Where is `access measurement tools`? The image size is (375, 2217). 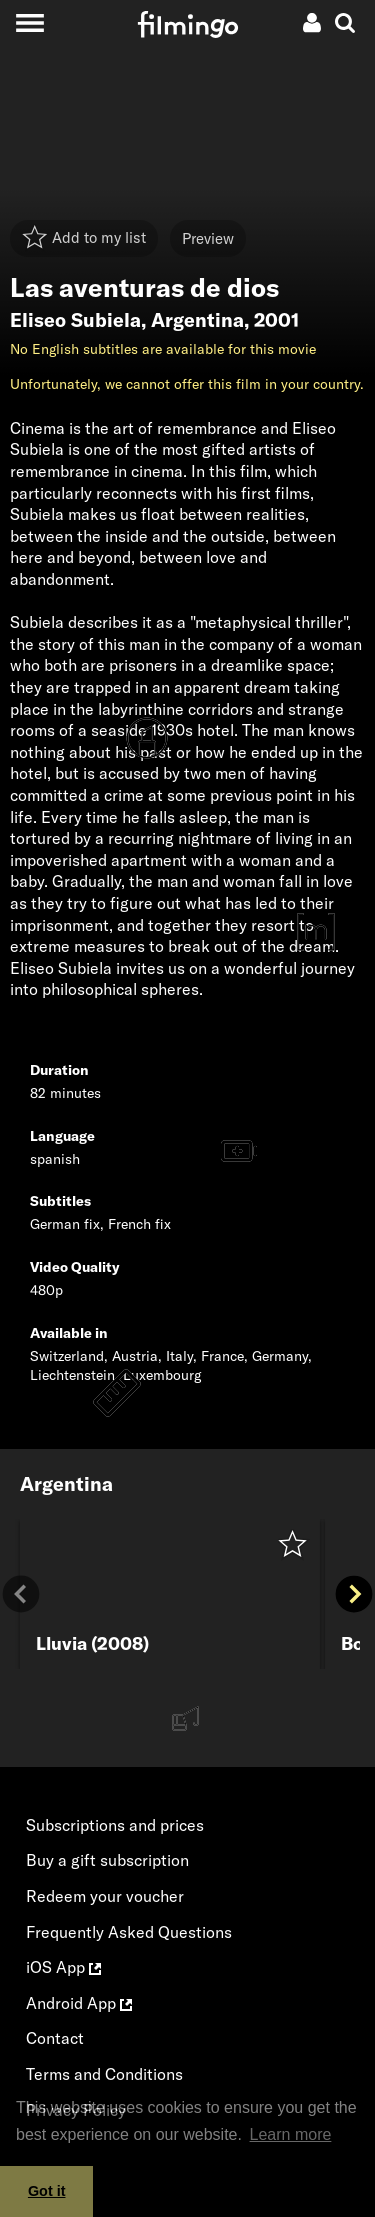
access measurement tools is located at coordinates (117, 1393).